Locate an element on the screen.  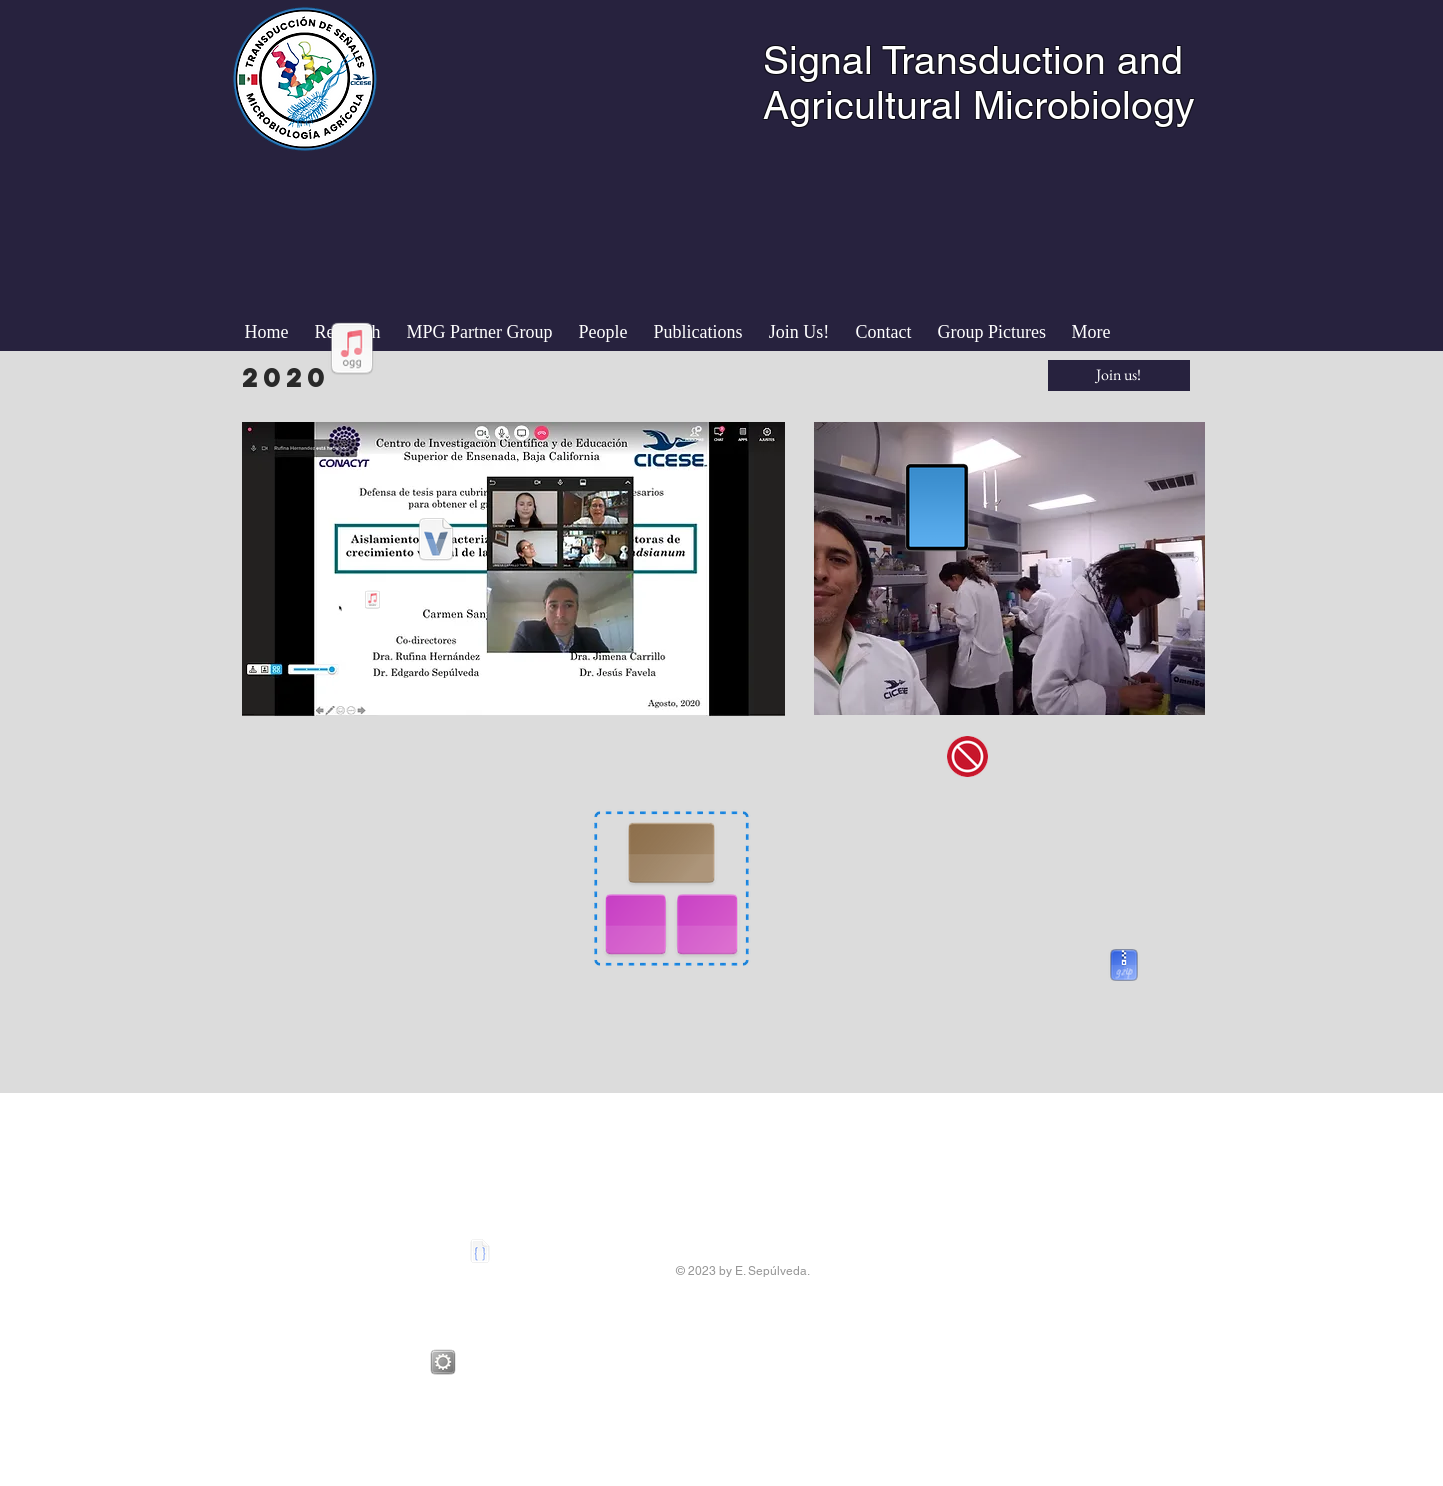
a wav audio file is located at coordinates (372, 599).